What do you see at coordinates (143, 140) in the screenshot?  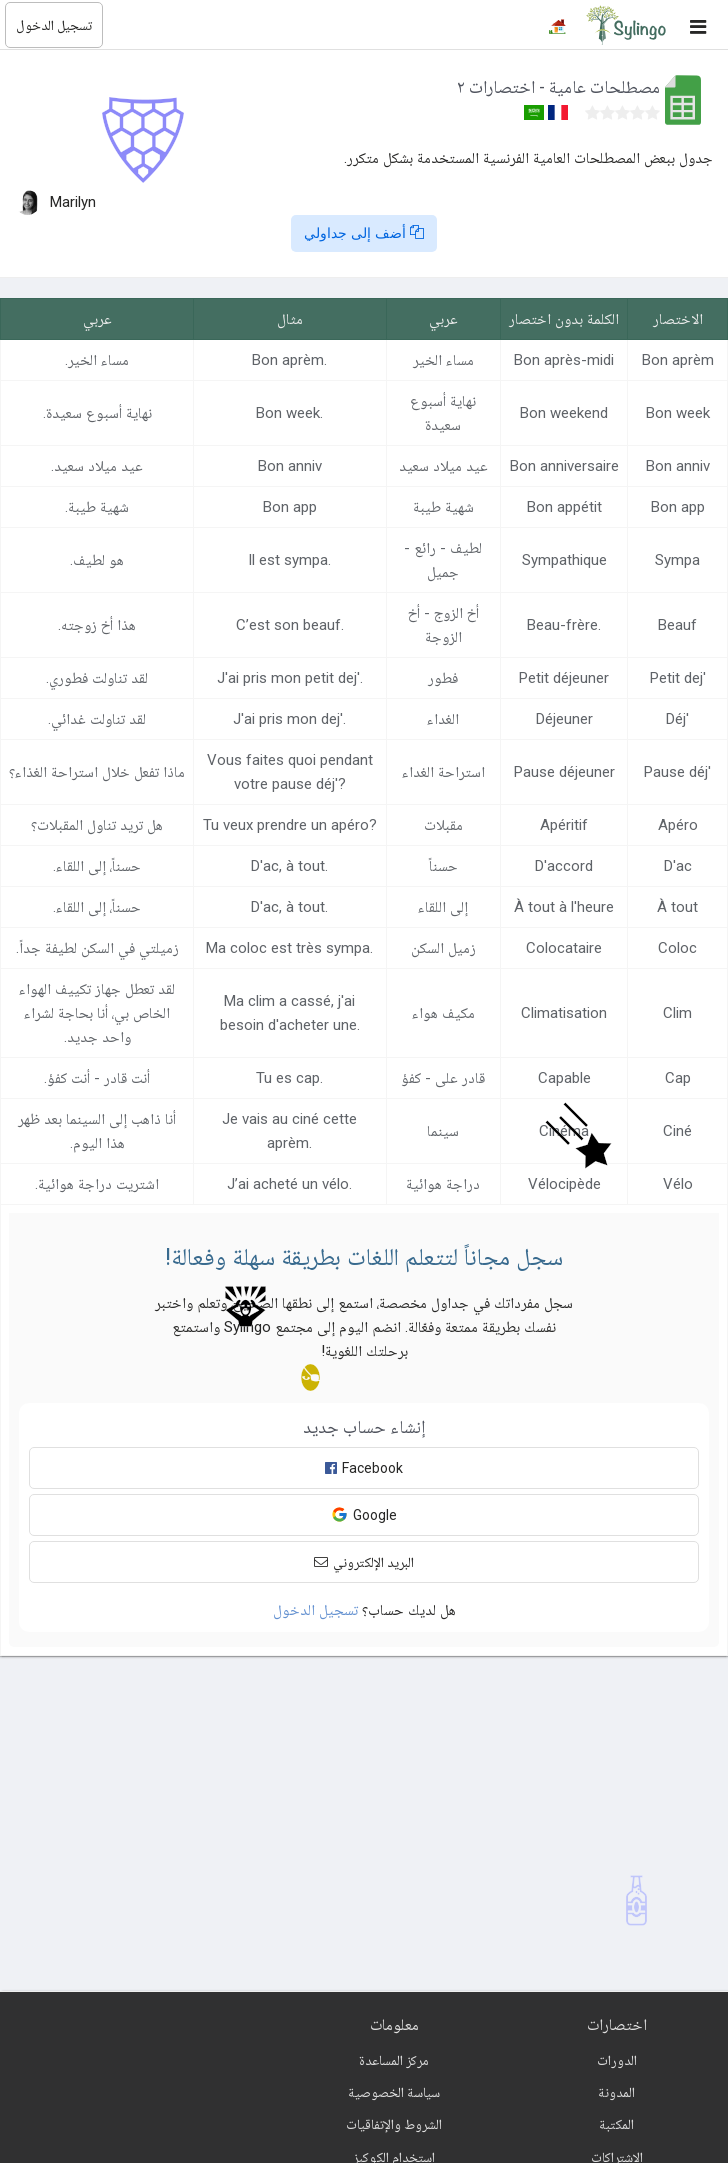 I see `equip or select a defensive shield item` at bounding box center [143, 140].